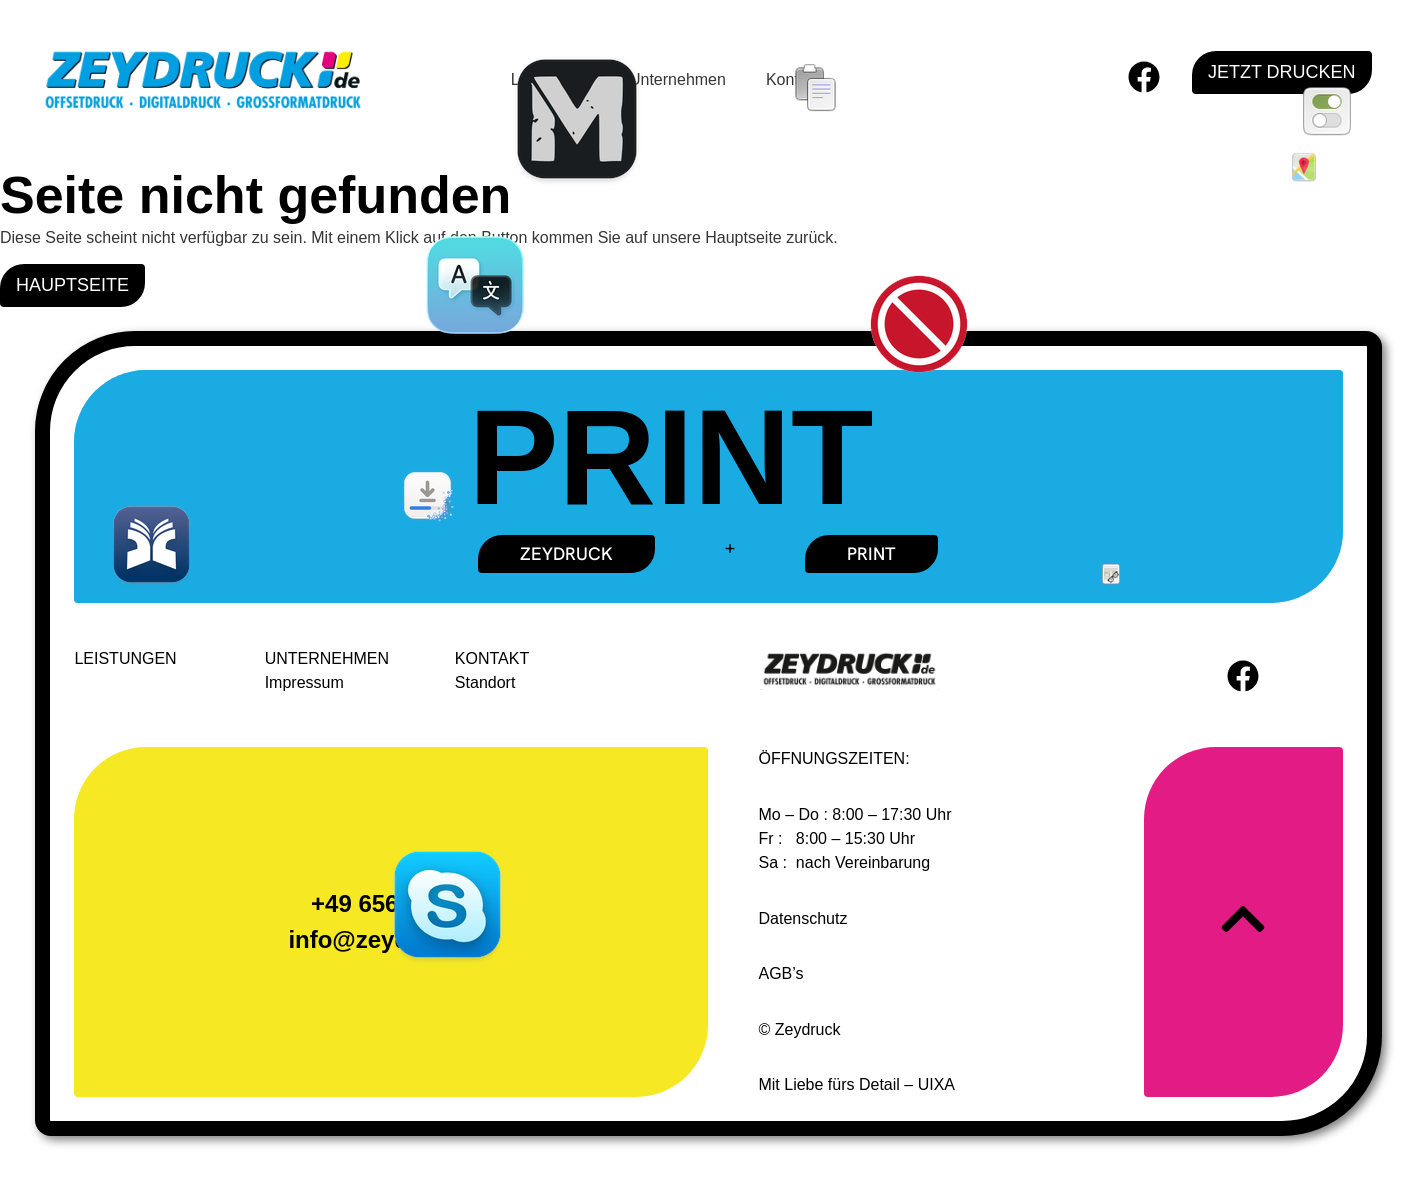 The width and height of the screenshot is (1417, 1178). Describe the element at coordinates (475, 285) in the screenshot. I see `open the translate app` at that location.